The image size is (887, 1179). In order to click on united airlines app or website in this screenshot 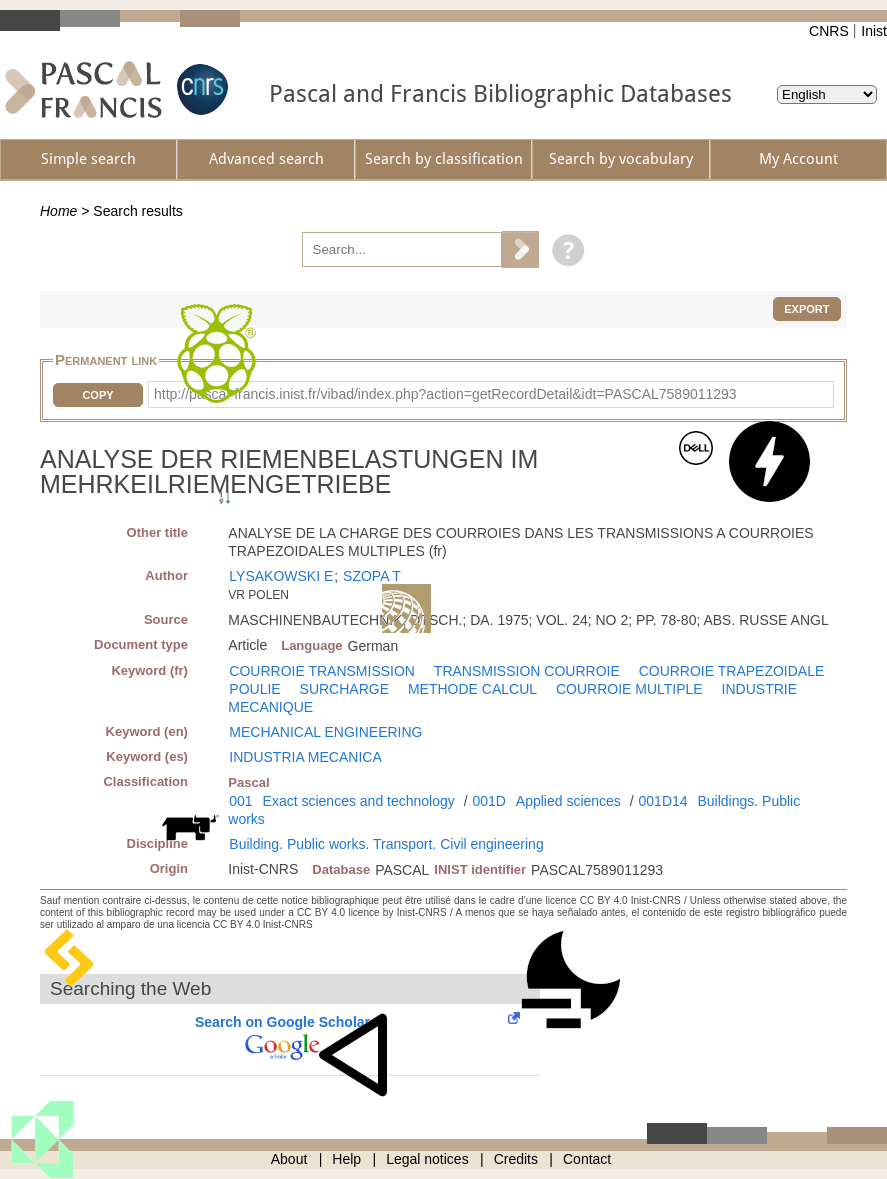, I will do `click(406, 608)`.